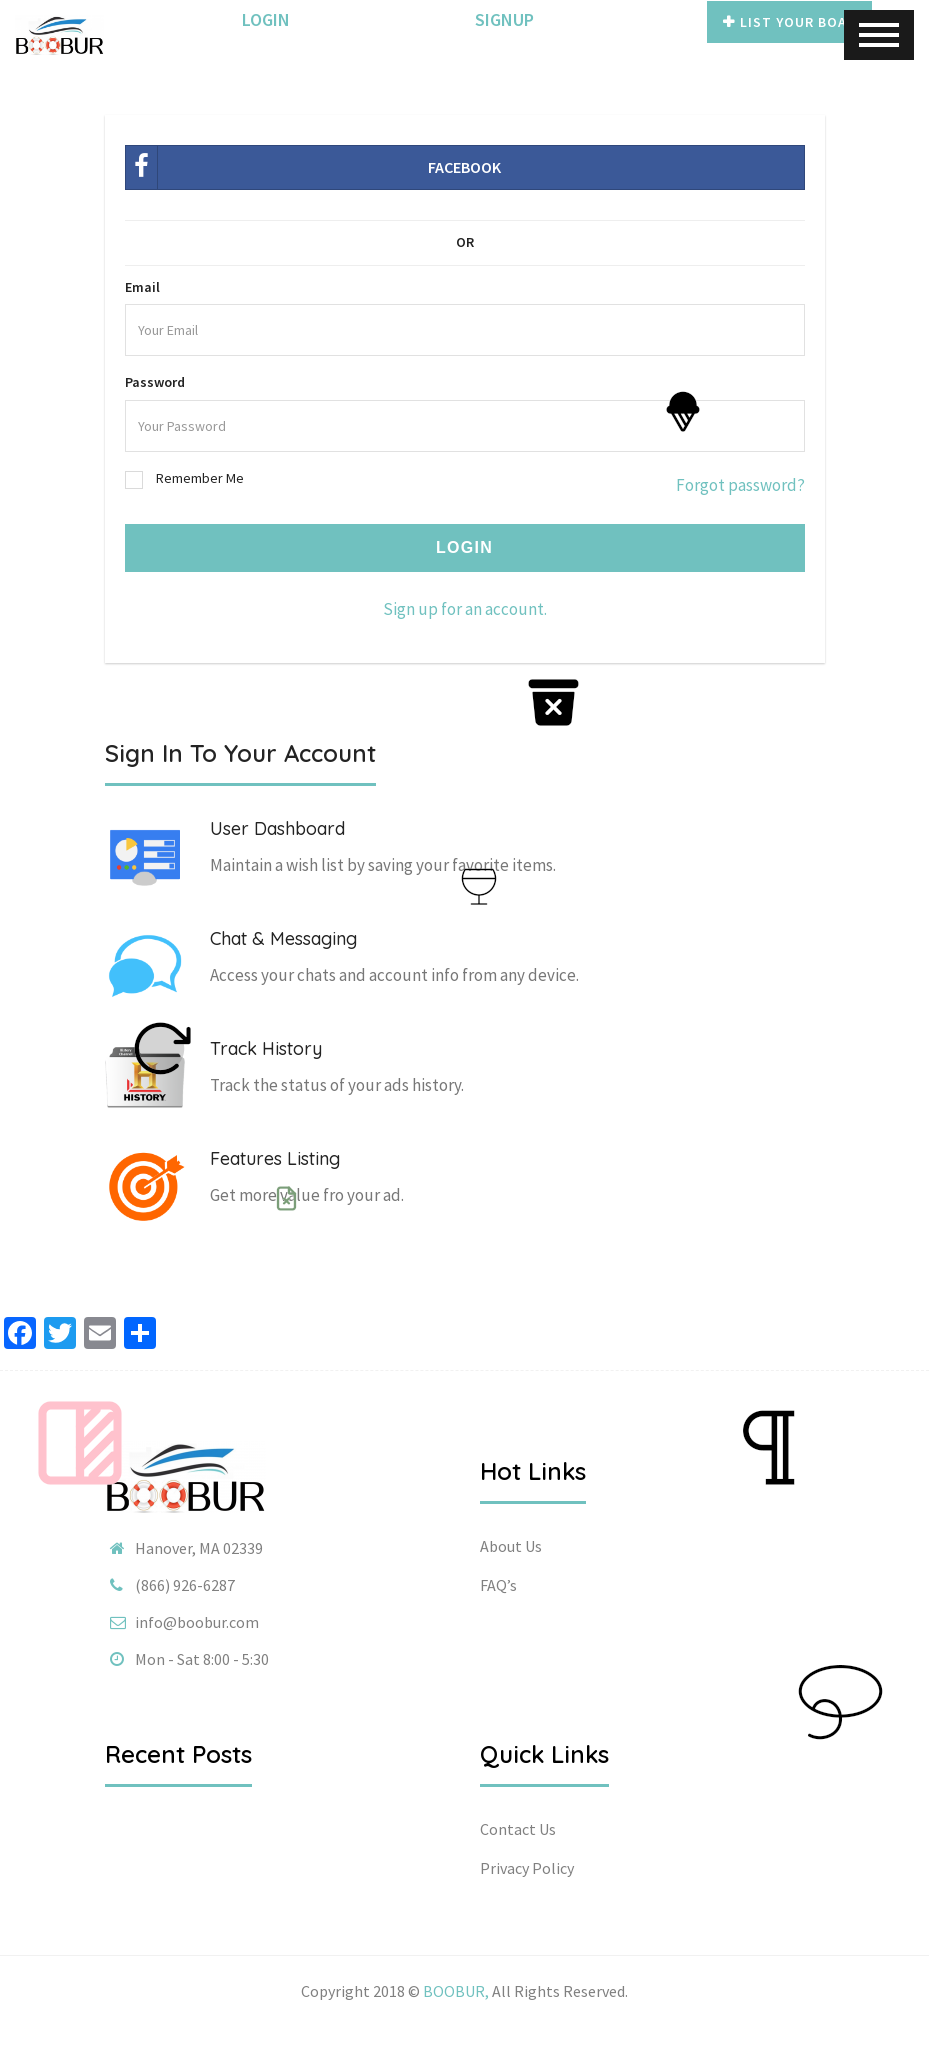 This screenshot has width=929, height=2047. Describe the element at coordinates (553, 702) in the screenshot. I see `delete selected item` at that location.